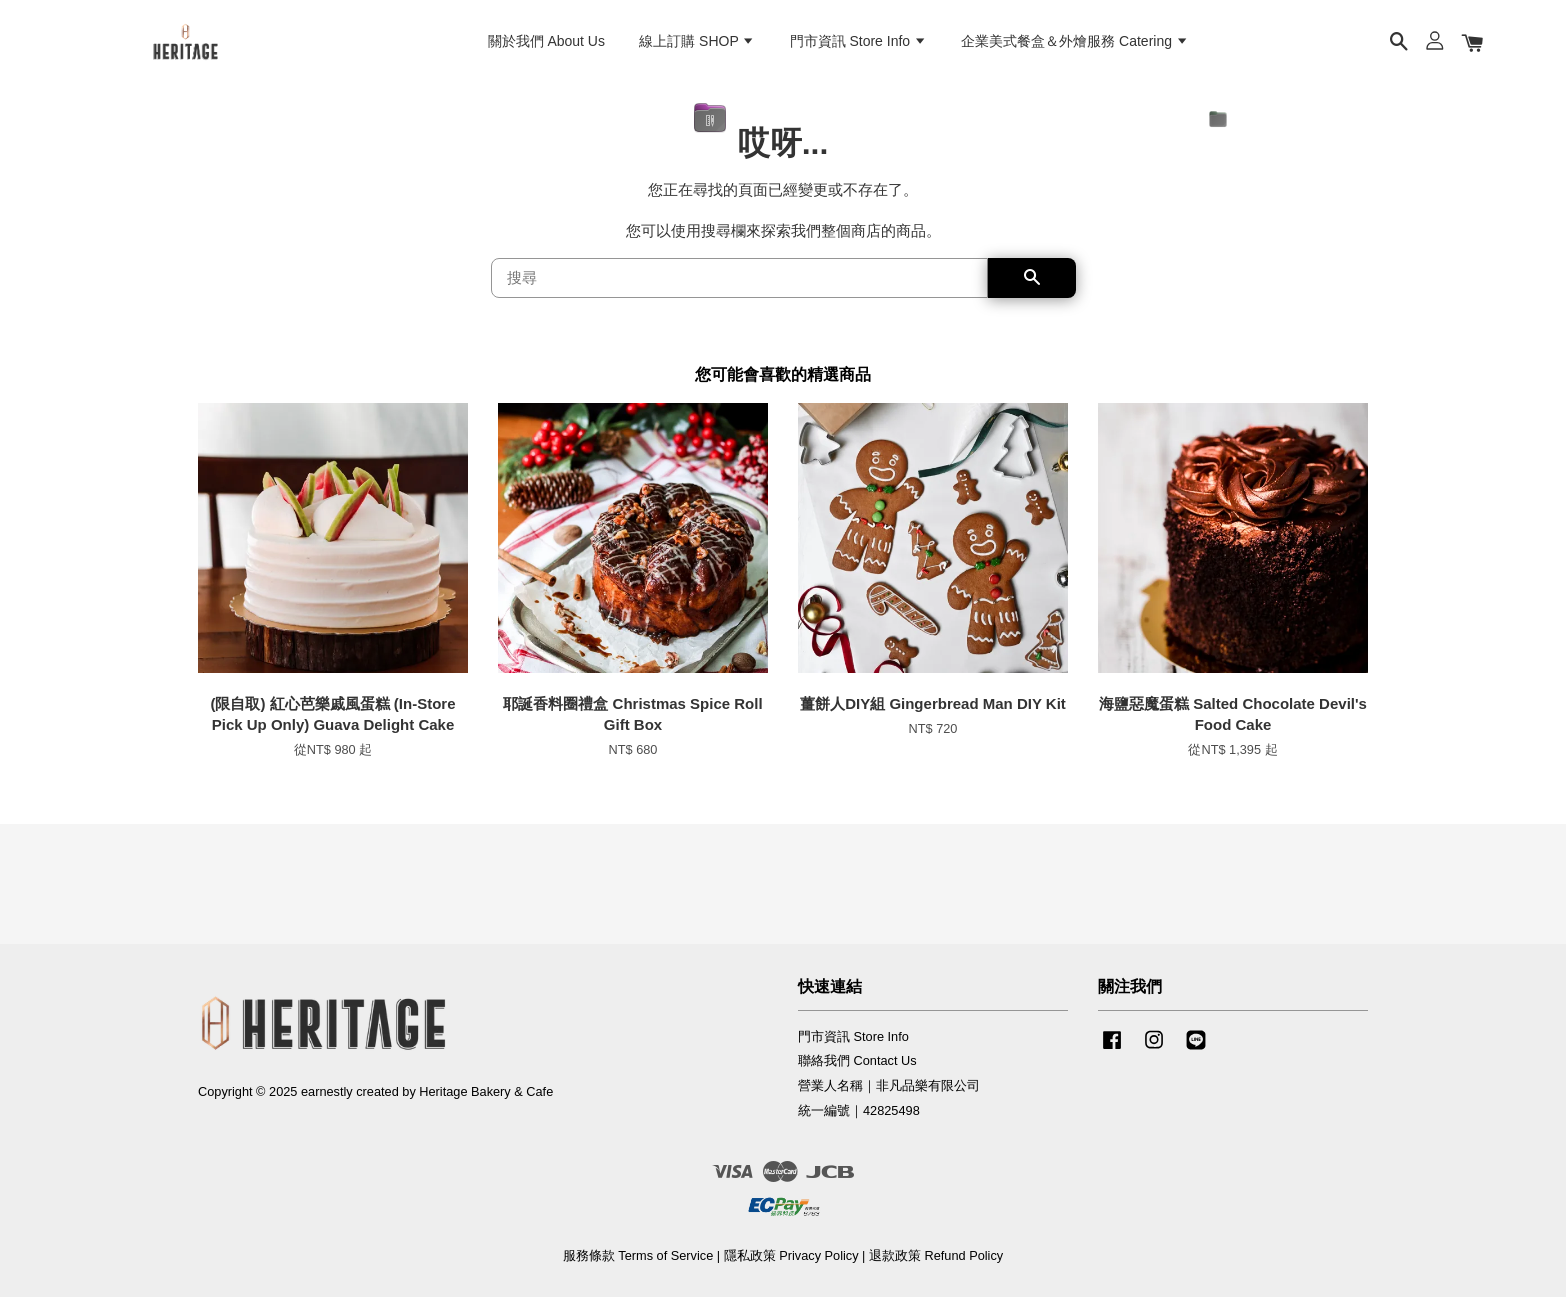 This screenshot has height=1297, width=1566. I want to click on open your templates folder, so click(710, 117).